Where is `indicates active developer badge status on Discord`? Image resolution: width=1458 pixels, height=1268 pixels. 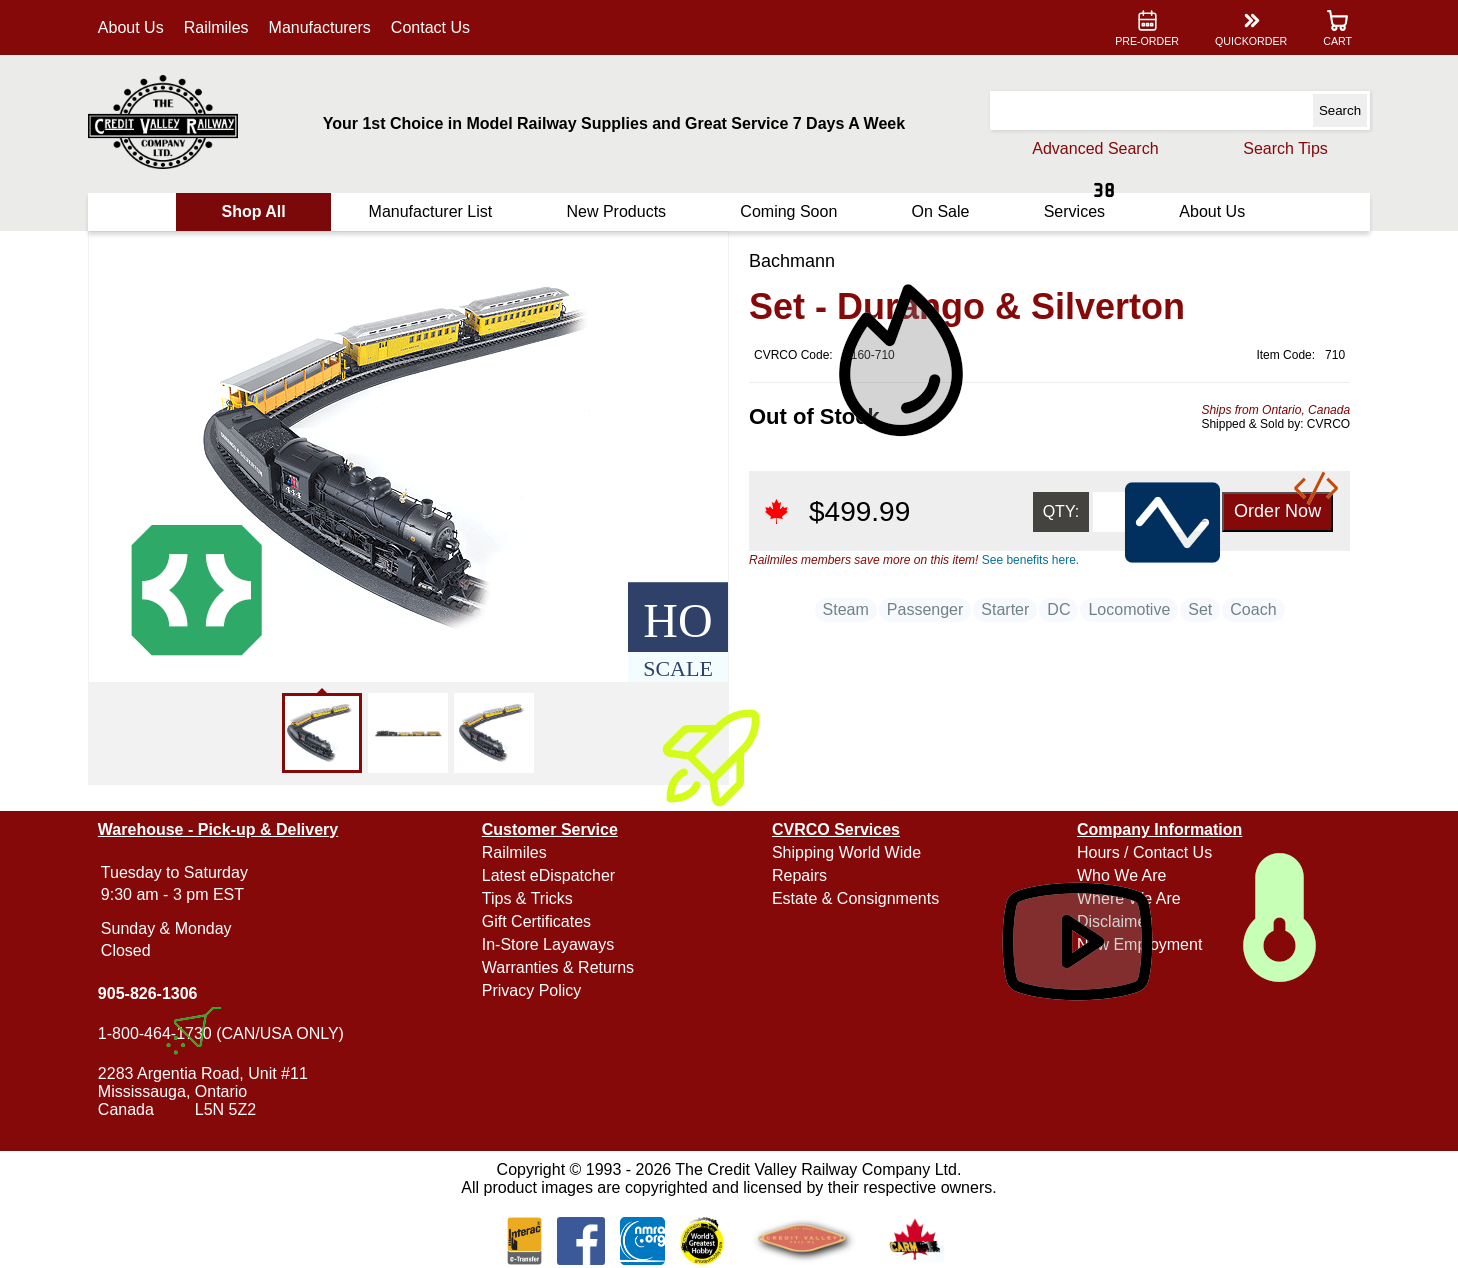
indicates active developer badge status on Discord is located at coordinates (197, 590).